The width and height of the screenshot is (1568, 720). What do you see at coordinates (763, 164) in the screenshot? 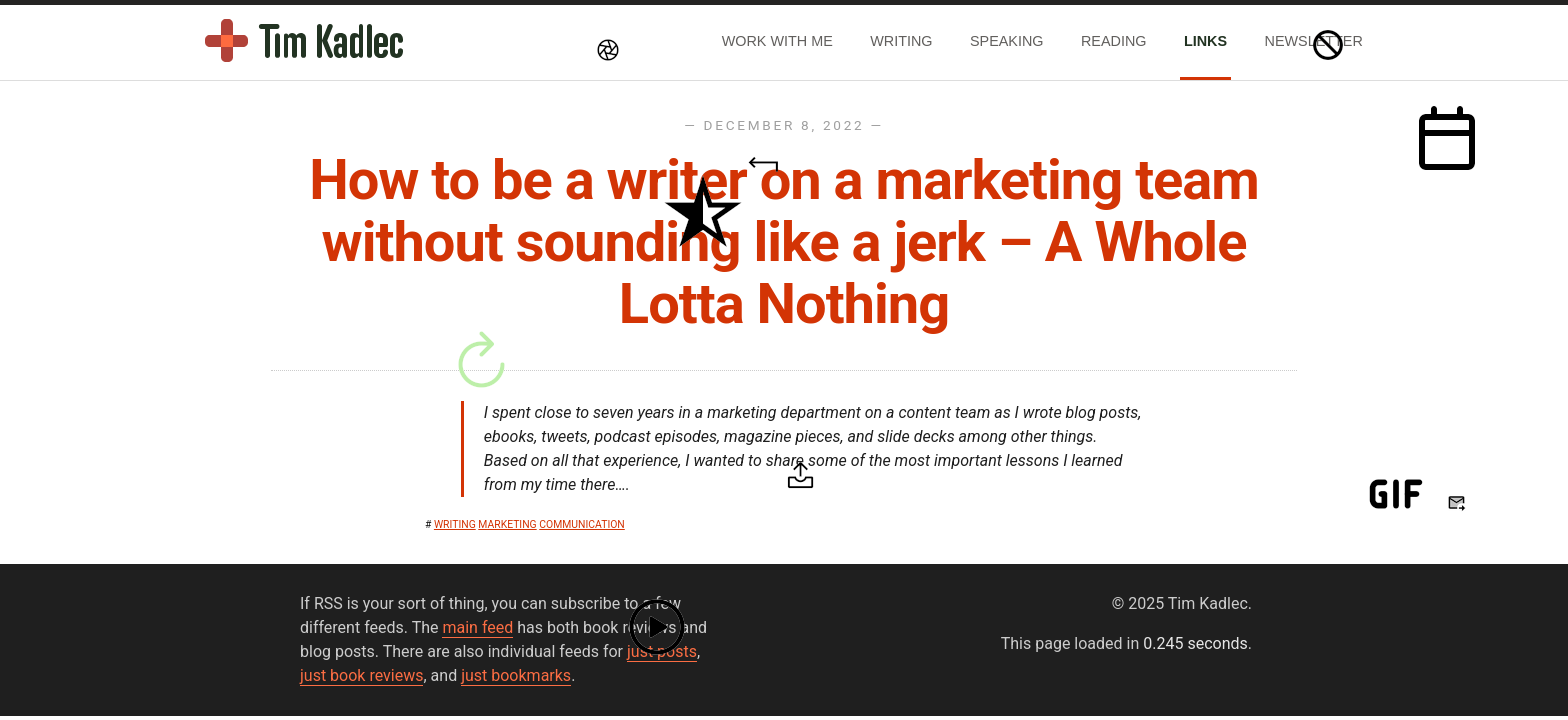
I see `go back to previous screen` at bounding box center [763, 164].